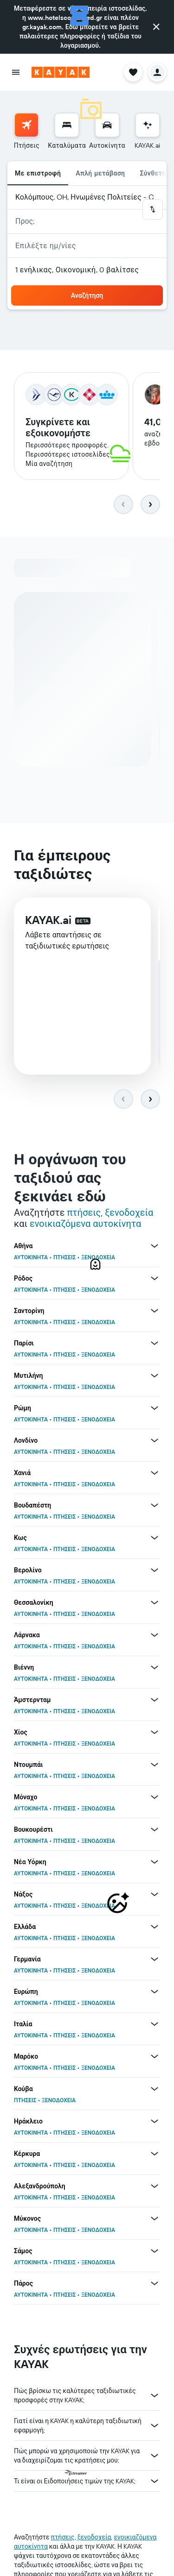 This screenshot has height=2576, width=174. I want to click on indicates foggy weather conditions, so click(120, 454).